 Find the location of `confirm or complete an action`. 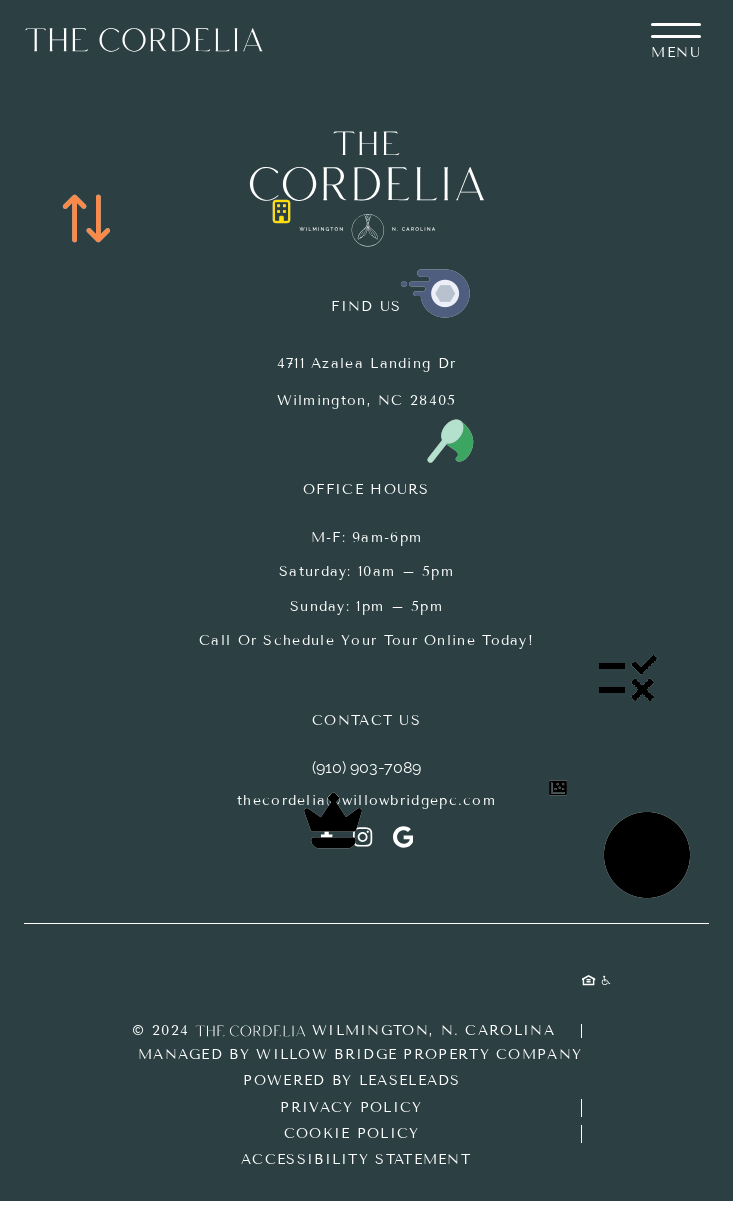

confirm or complete an action is located at coordinates (647, 855).